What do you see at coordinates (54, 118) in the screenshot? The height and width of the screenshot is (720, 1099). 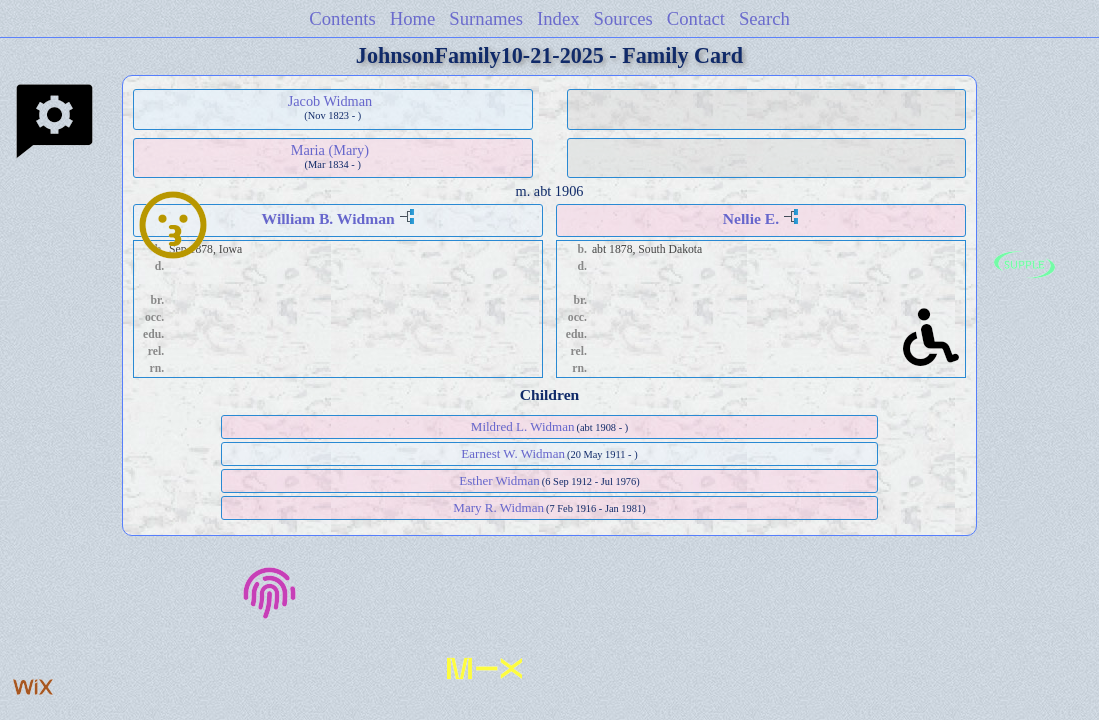 I see `open chat settings` at bounding box center [54, 118].